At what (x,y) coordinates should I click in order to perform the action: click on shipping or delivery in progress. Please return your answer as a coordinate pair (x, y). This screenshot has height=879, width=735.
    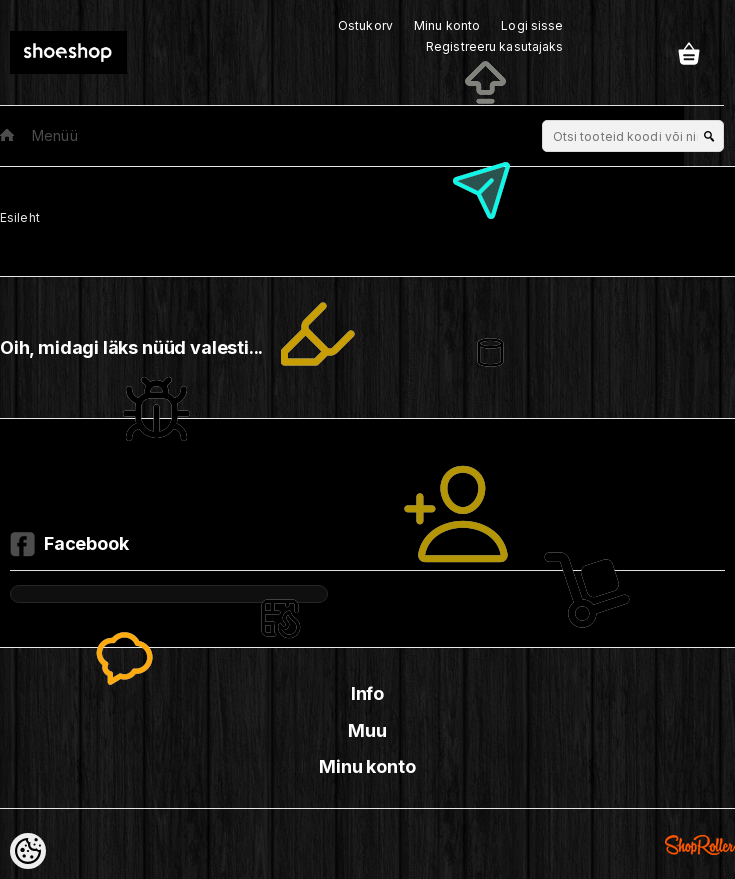
    Looking at the image, I should click on (587, 590).